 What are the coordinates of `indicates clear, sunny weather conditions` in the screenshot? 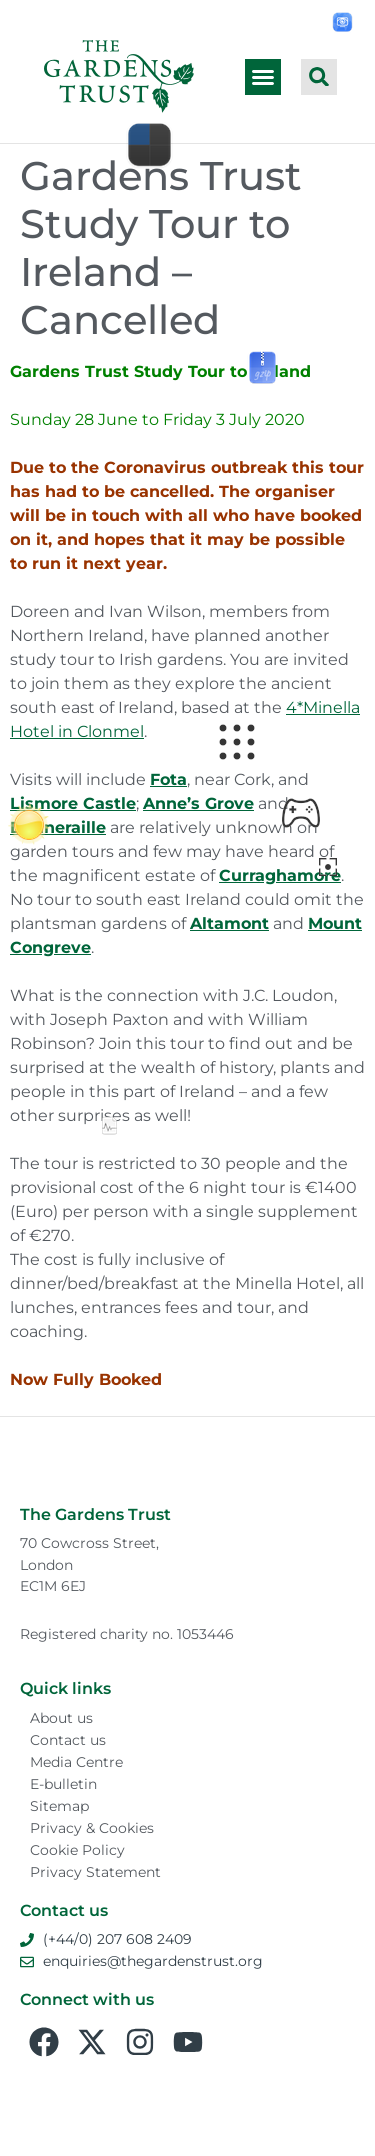 It's located at (29, 825).